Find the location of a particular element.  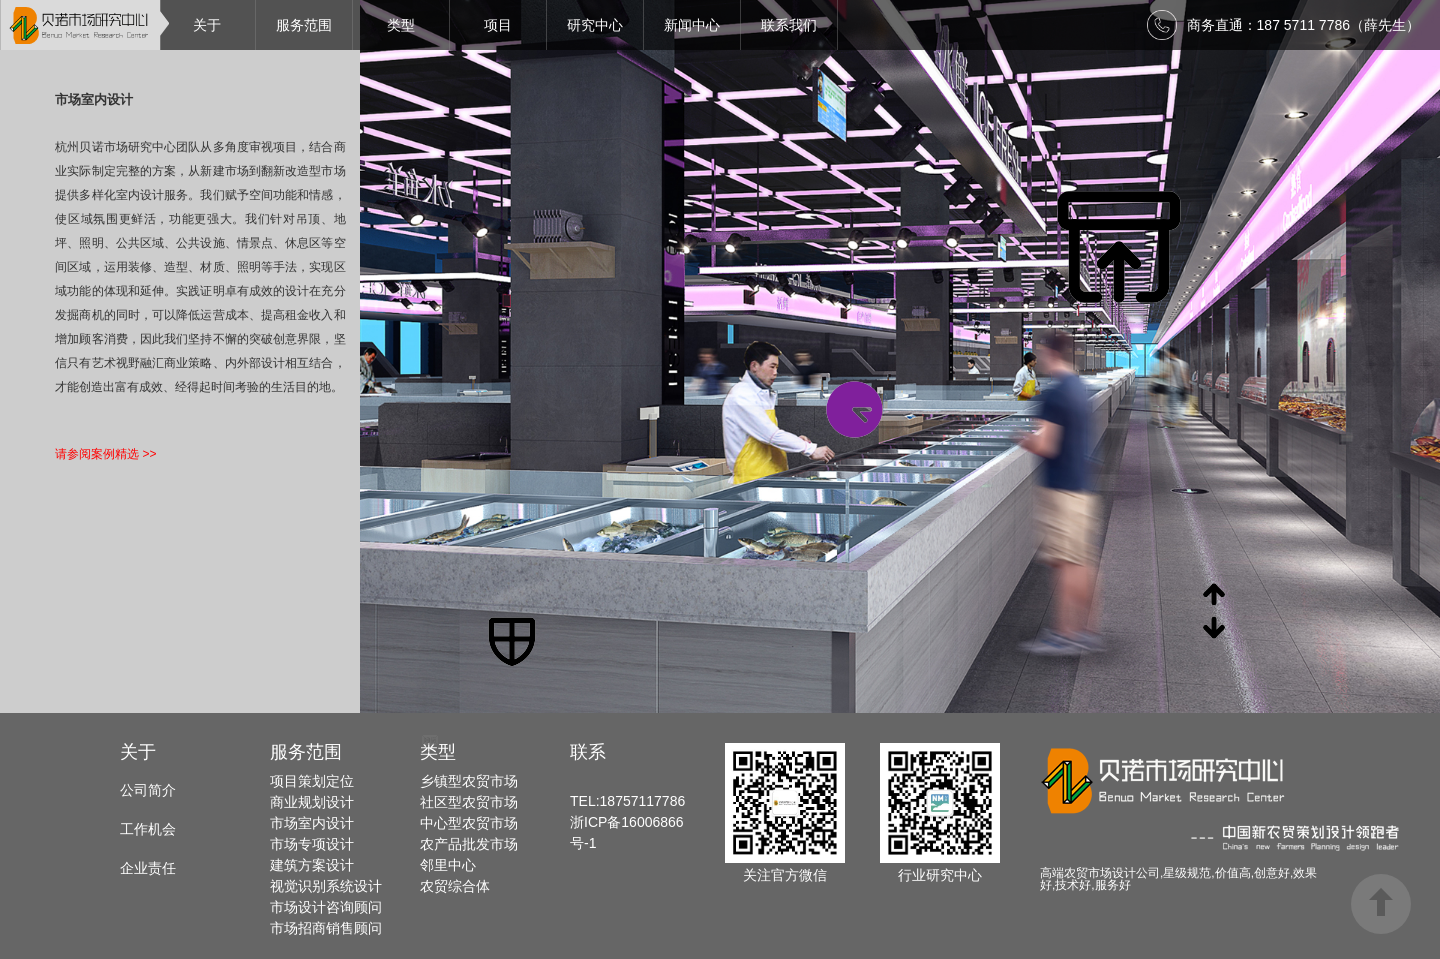

restore item from archive is located at coordinates (1119, 247).